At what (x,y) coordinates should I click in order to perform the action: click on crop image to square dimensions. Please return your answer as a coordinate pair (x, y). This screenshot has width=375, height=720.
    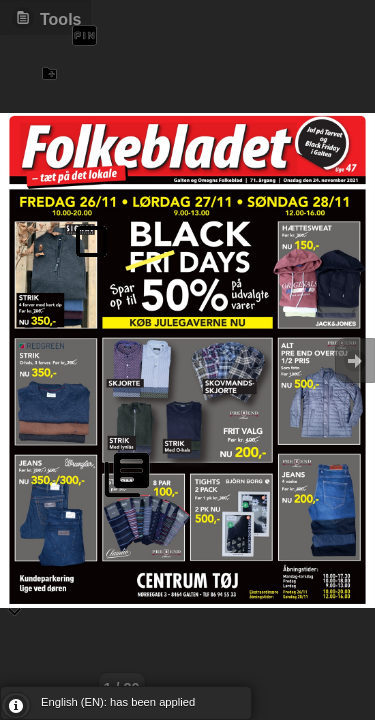
    Looking at the image, I should click on (91, 241).